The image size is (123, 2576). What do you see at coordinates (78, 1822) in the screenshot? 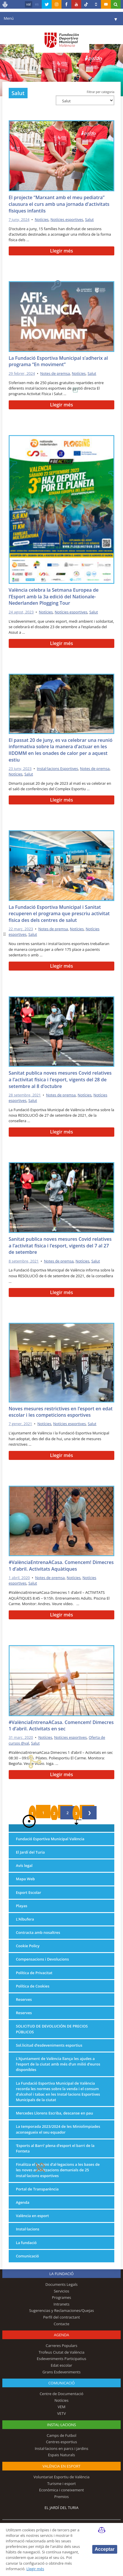
I see `go back and down in navigation` at bounding box center [78, 1822].